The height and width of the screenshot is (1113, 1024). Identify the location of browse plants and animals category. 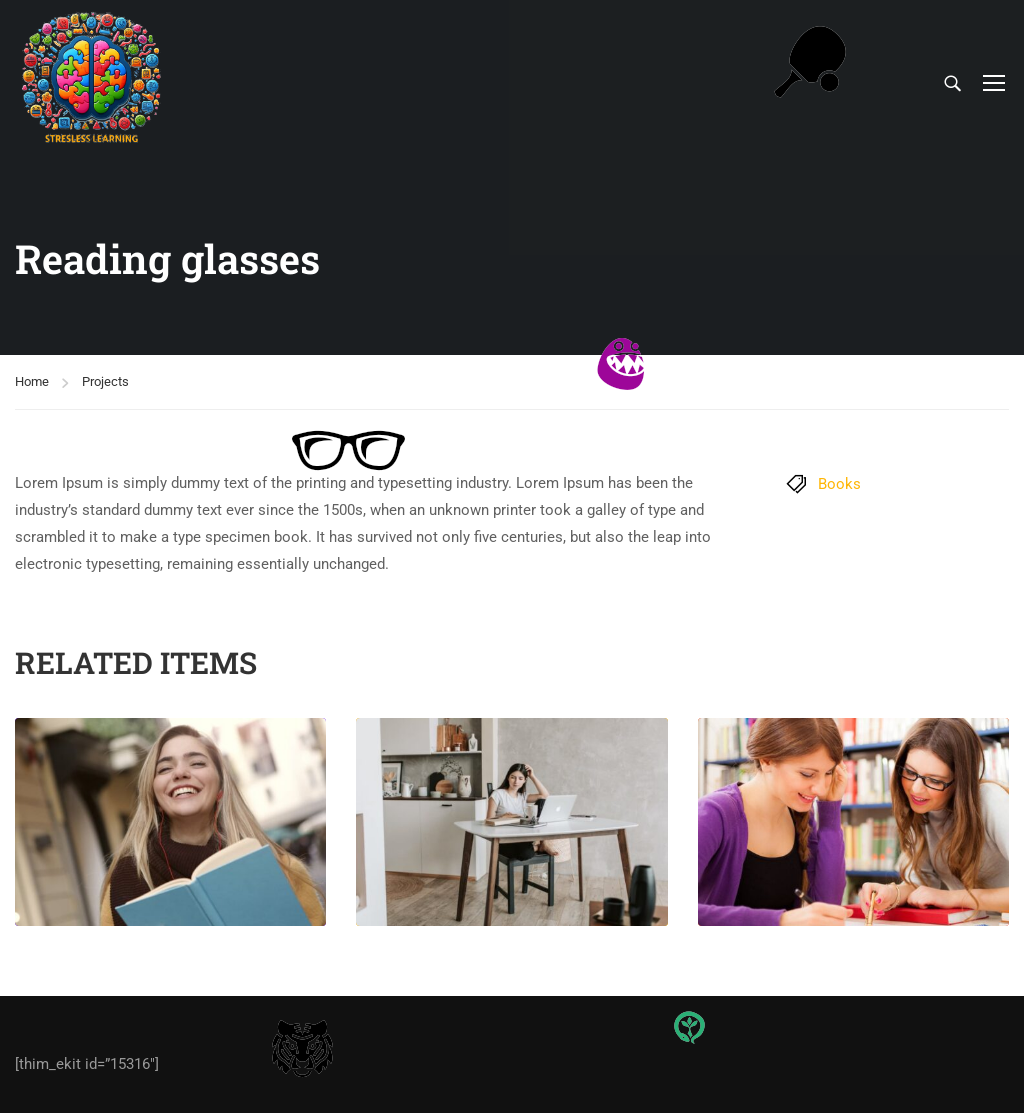
(689, 1027).